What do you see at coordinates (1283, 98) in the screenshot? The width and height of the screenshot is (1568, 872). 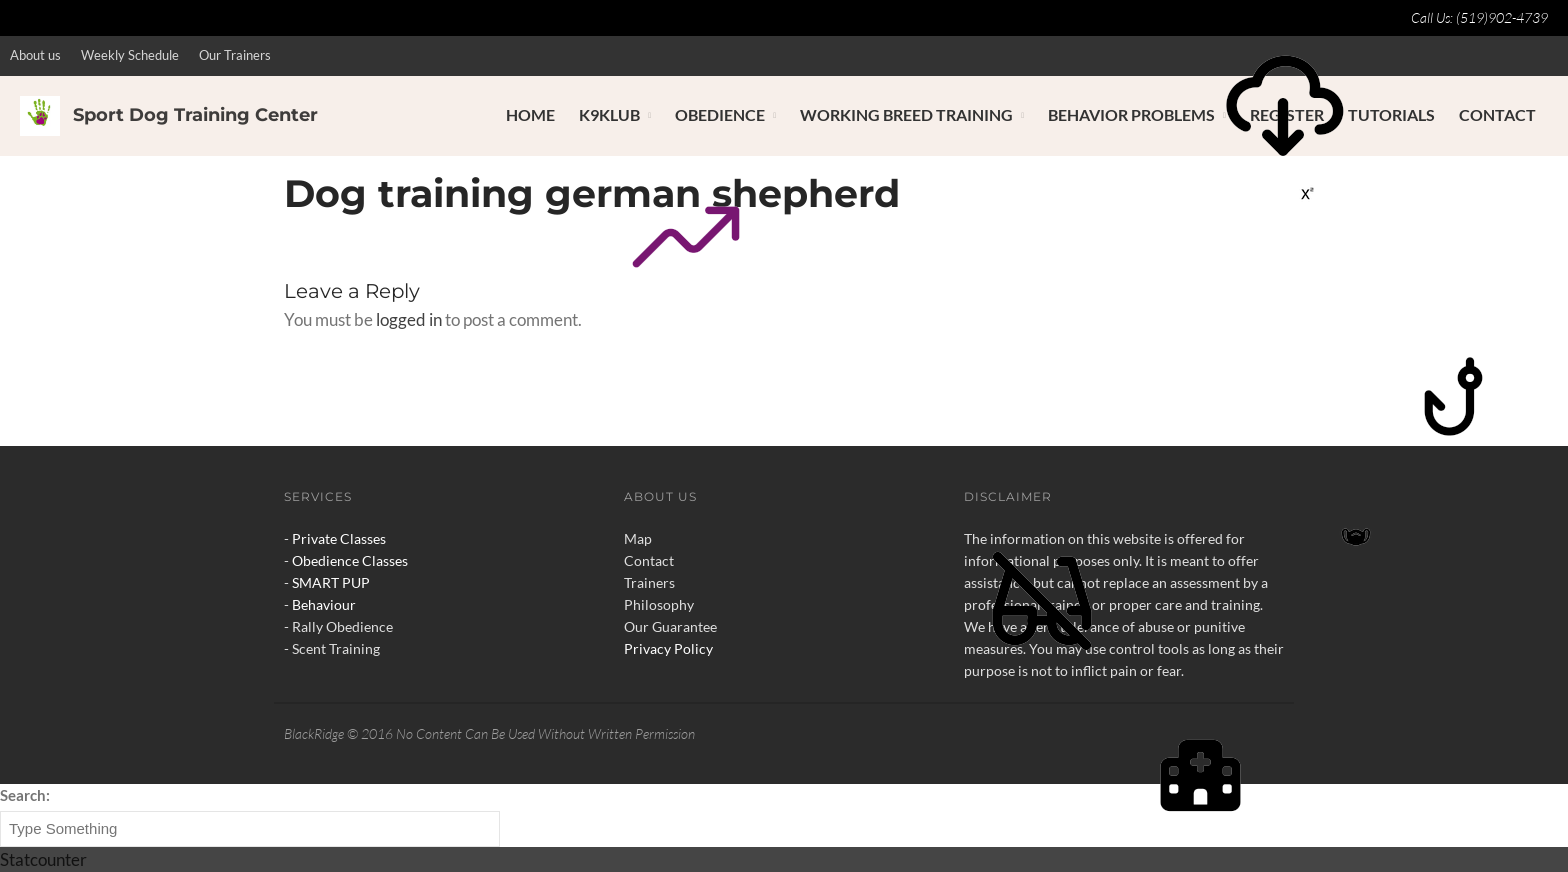 I see `download file from cloud storage` at bounding box center [1283, 98].